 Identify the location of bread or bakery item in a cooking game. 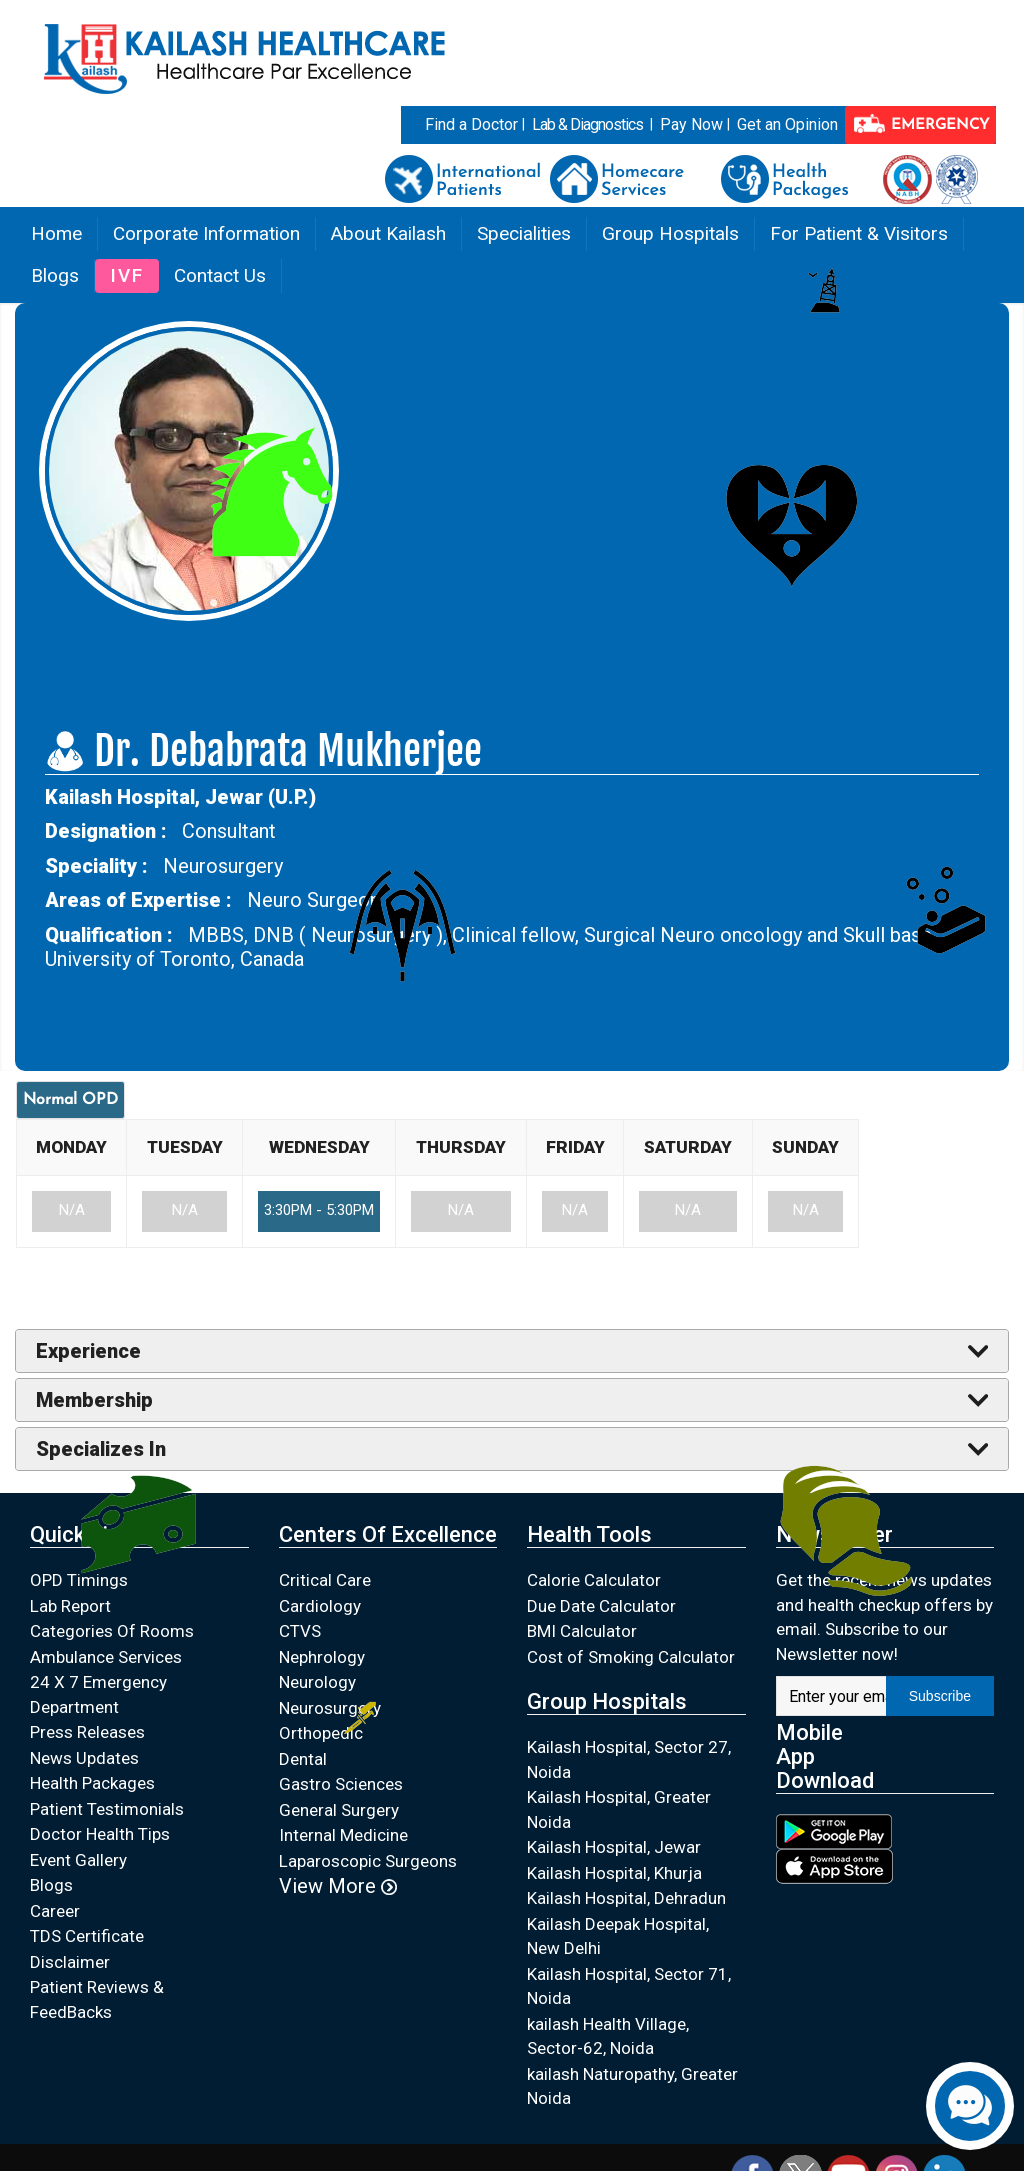
(845, 1531).